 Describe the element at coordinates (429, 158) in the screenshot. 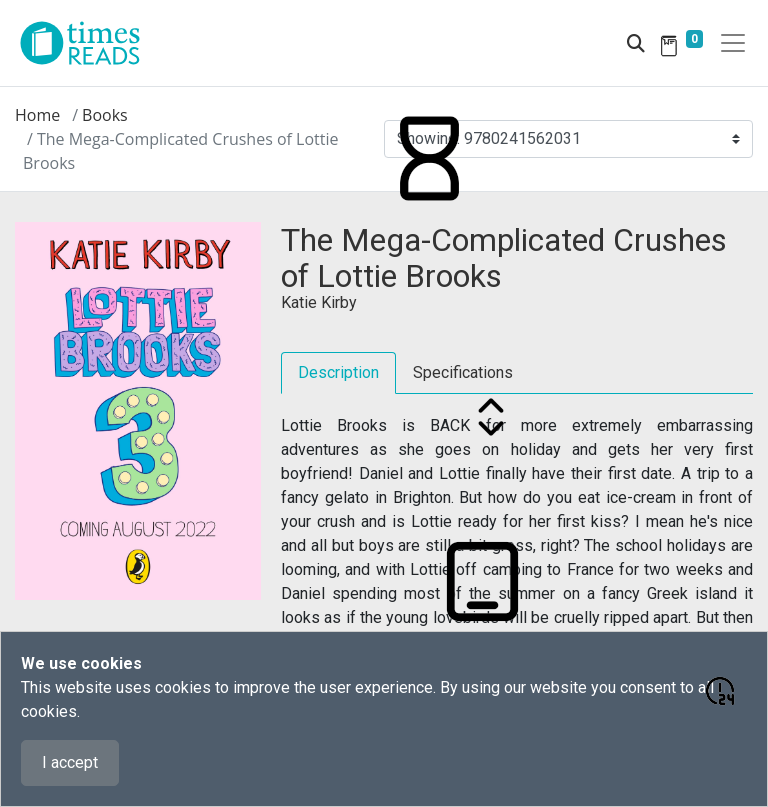

I see `indicates a process is waiting or pending` at that location.